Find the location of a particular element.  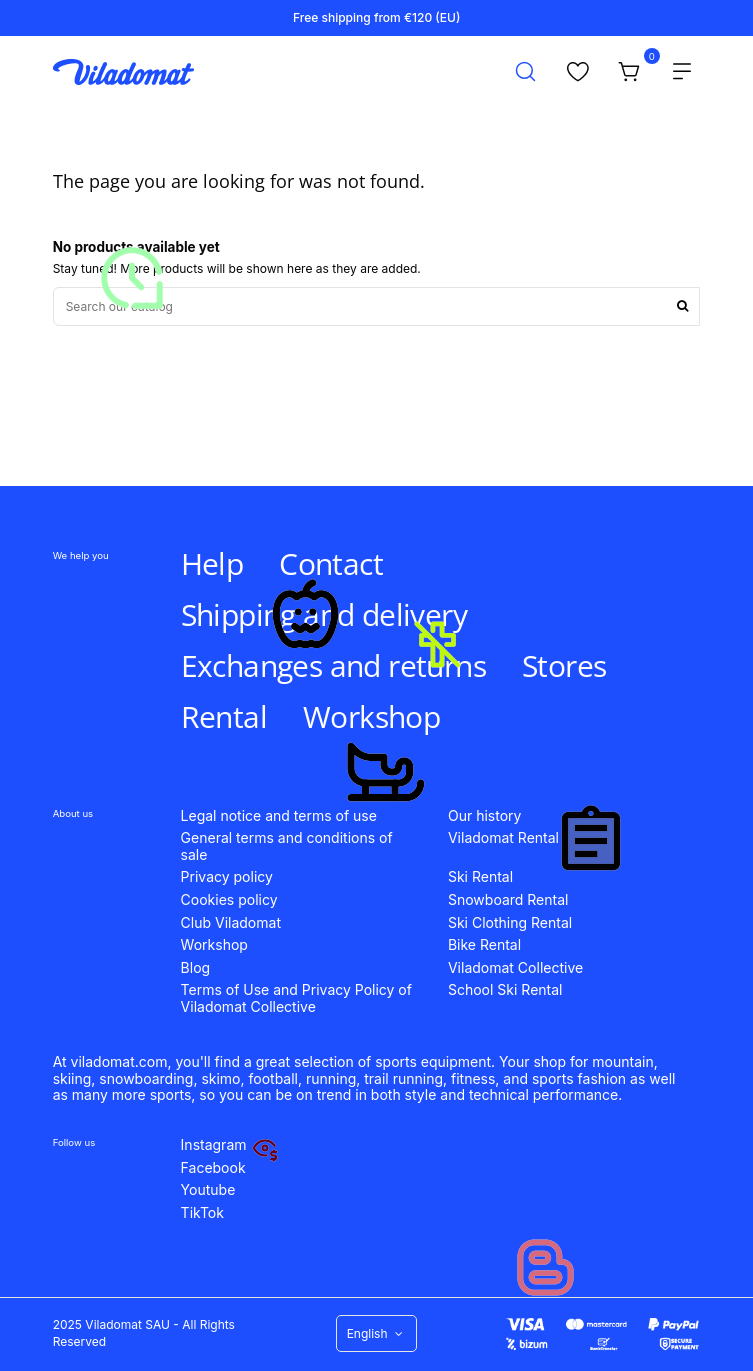

medical or health features disabled is located at coordinates (437, 644).